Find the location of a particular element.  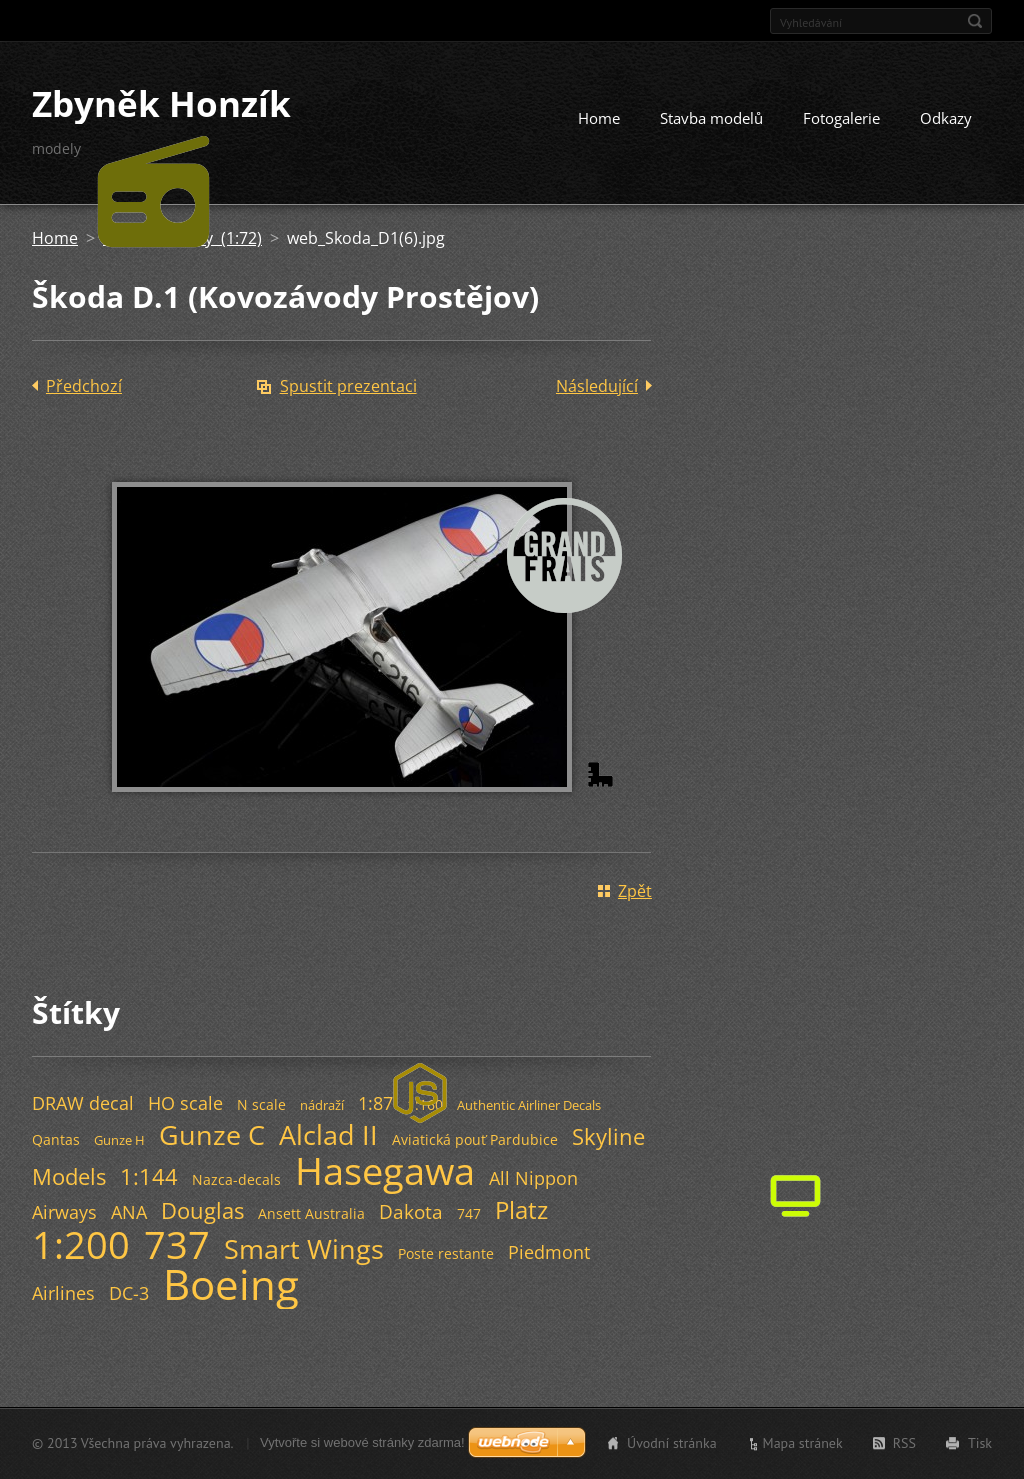

grand frais grocery store logo is located at coordinates (564, 555).